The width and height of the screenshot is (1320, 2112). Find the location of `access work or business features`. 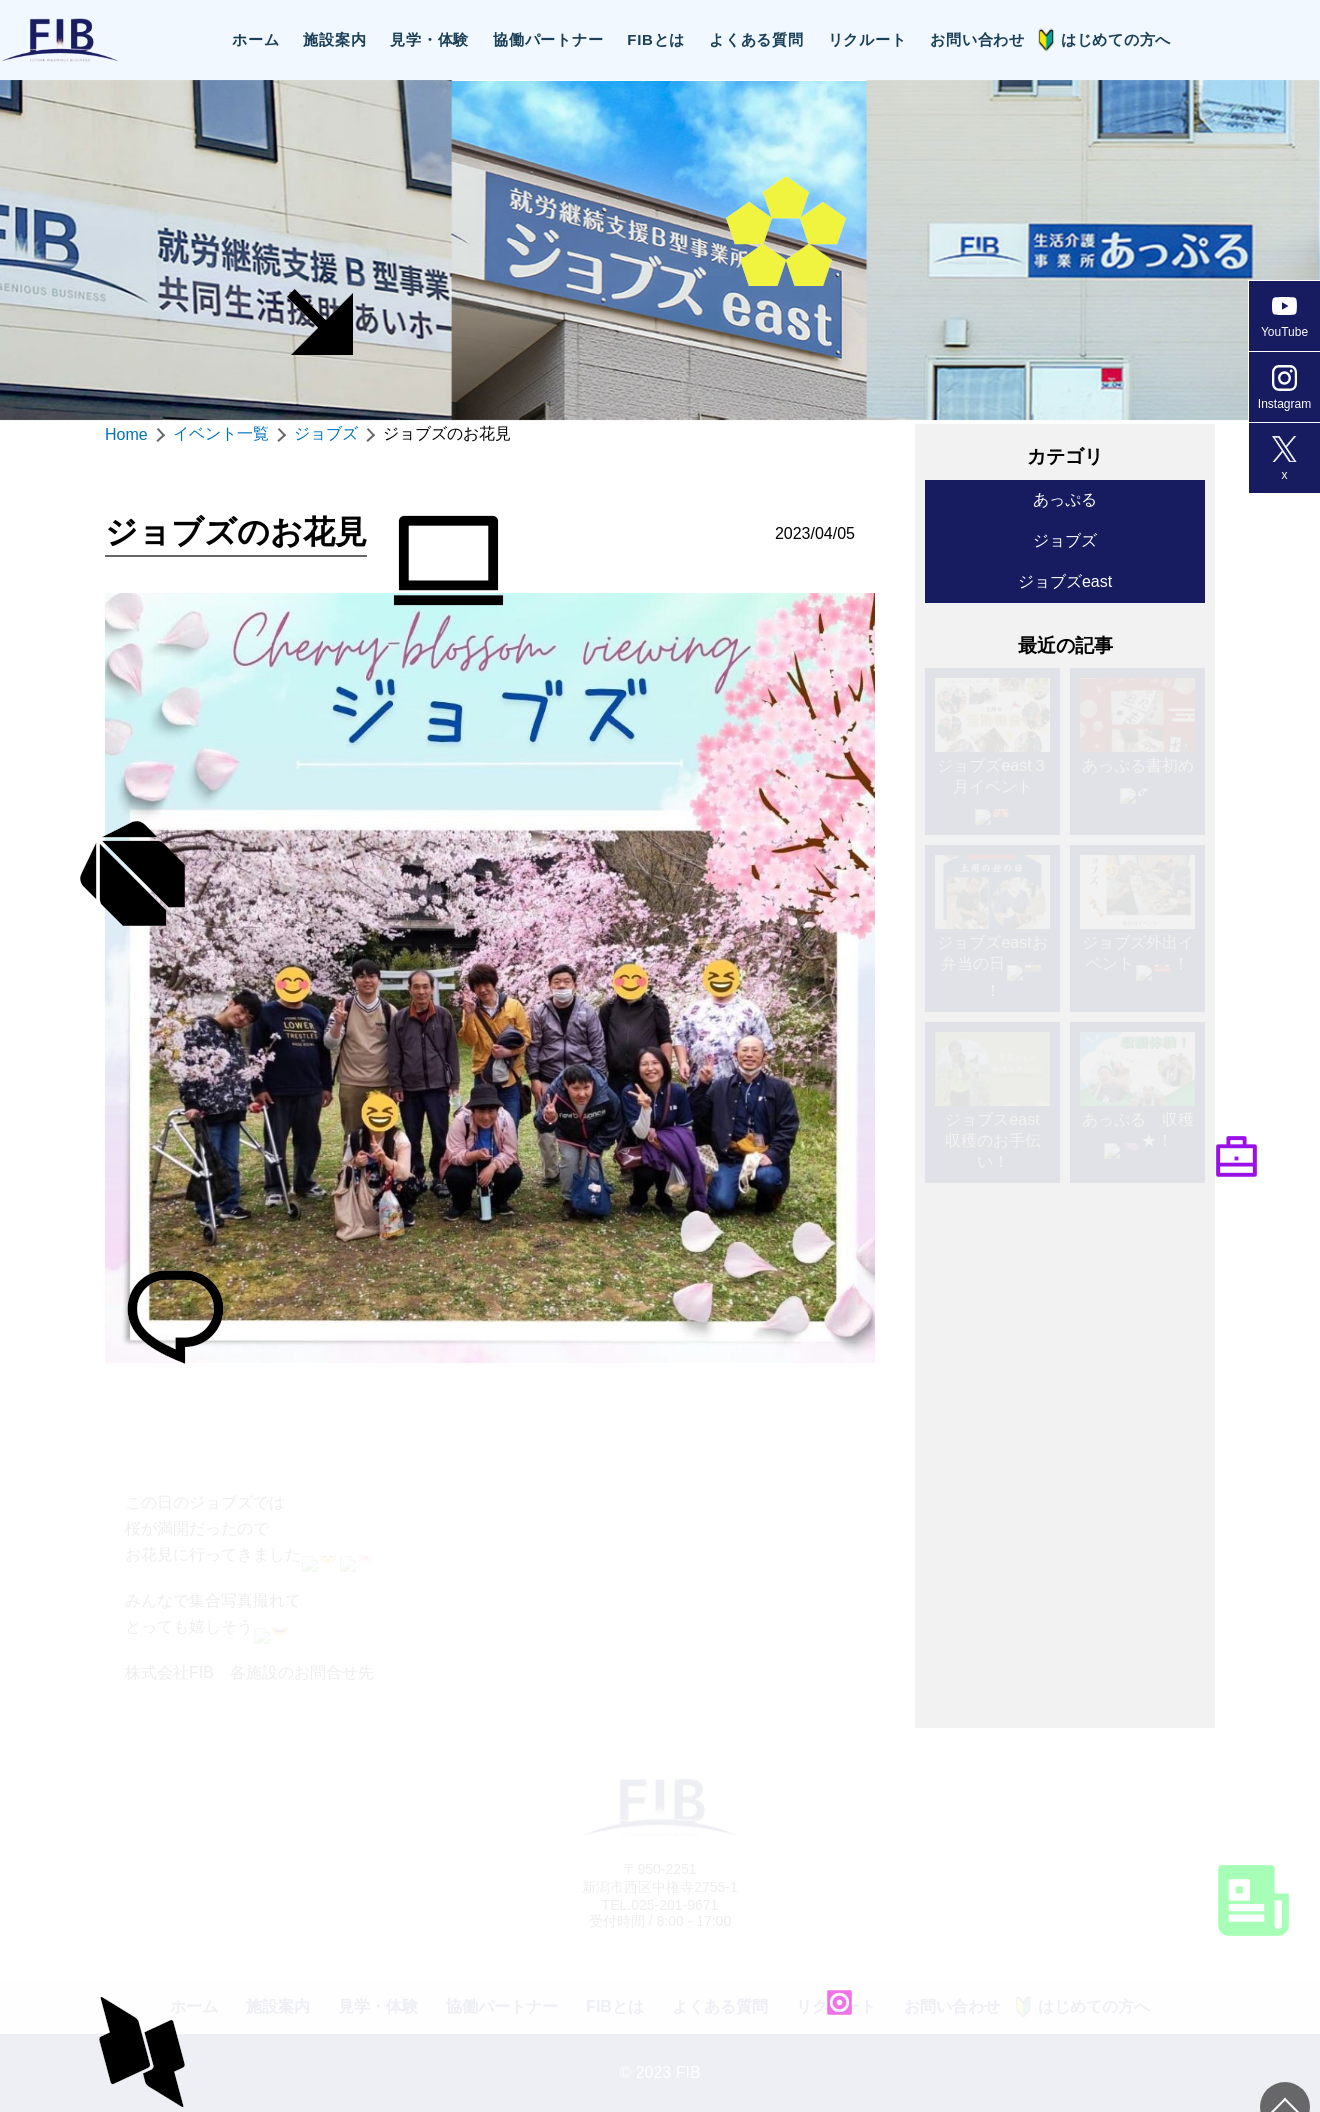

access work or business features is located at coordinates (1236, 1158).